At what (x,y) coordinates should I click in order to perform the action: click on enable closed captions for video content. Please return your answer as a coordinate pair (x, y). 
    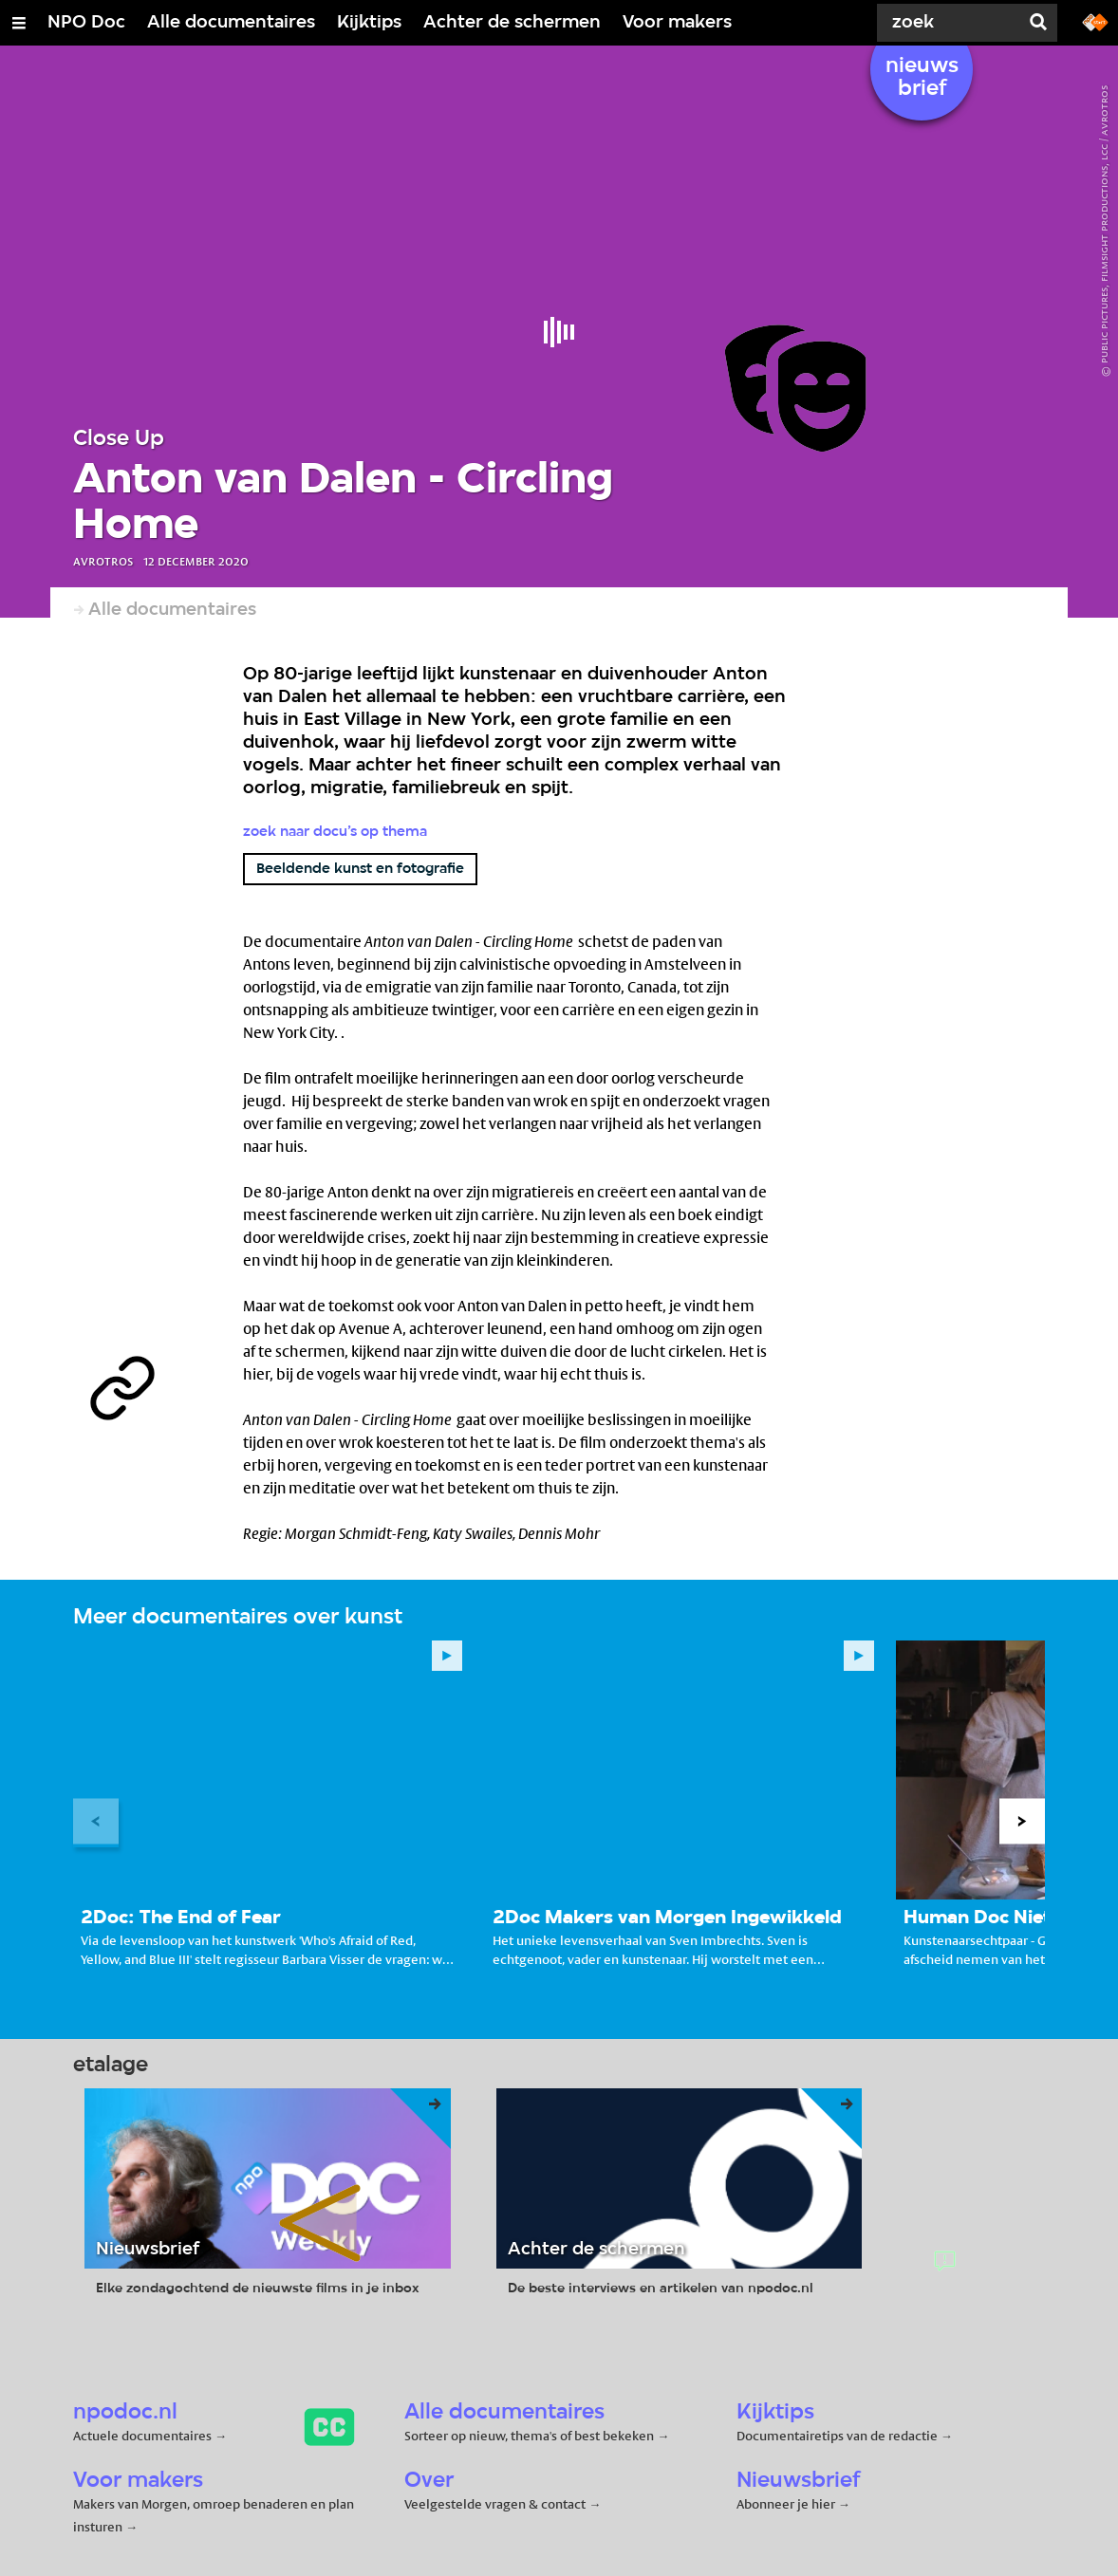
    Looking at the image, I should click on (329, 2427).